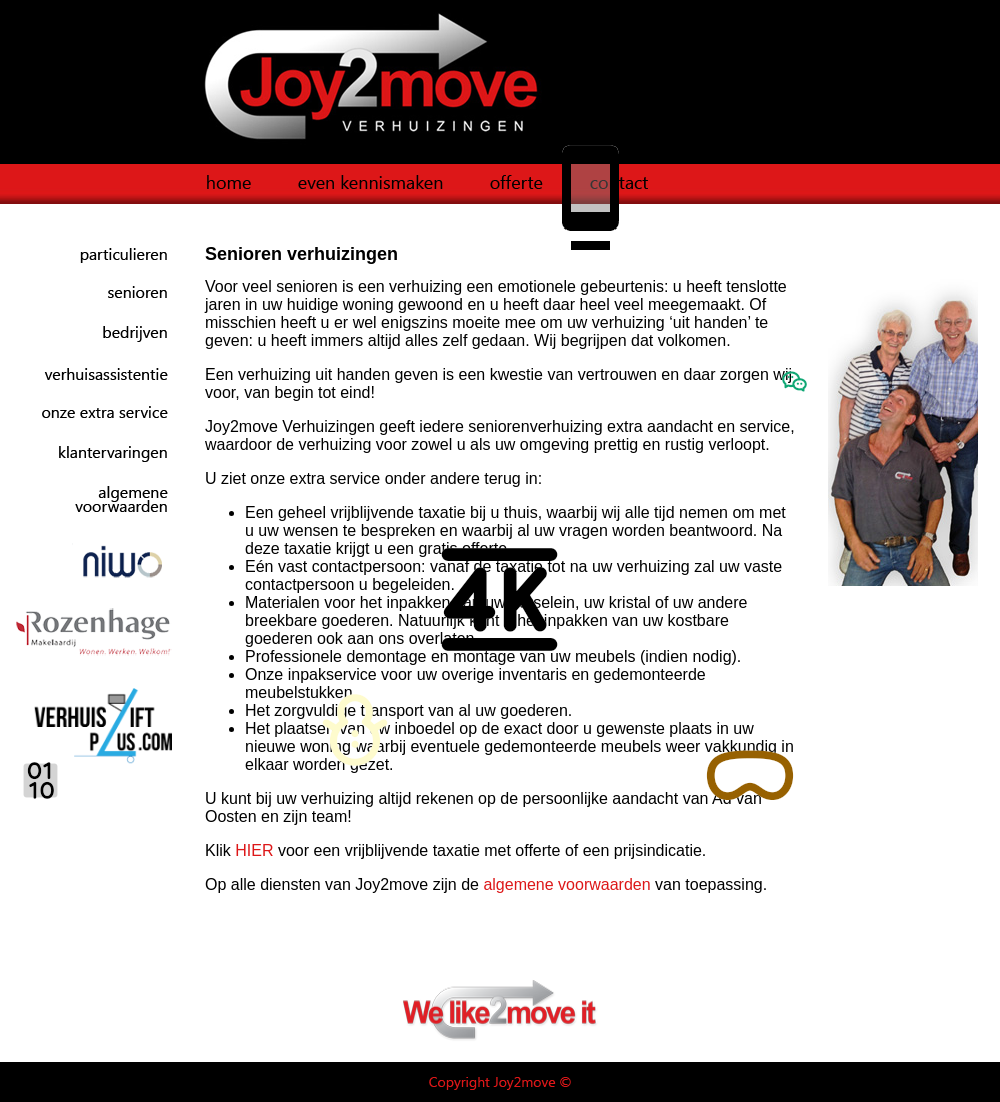 This screenshot has width=1000, height=1102. I want to click on indicates winter or cold weather conditions, so click(355, 730).